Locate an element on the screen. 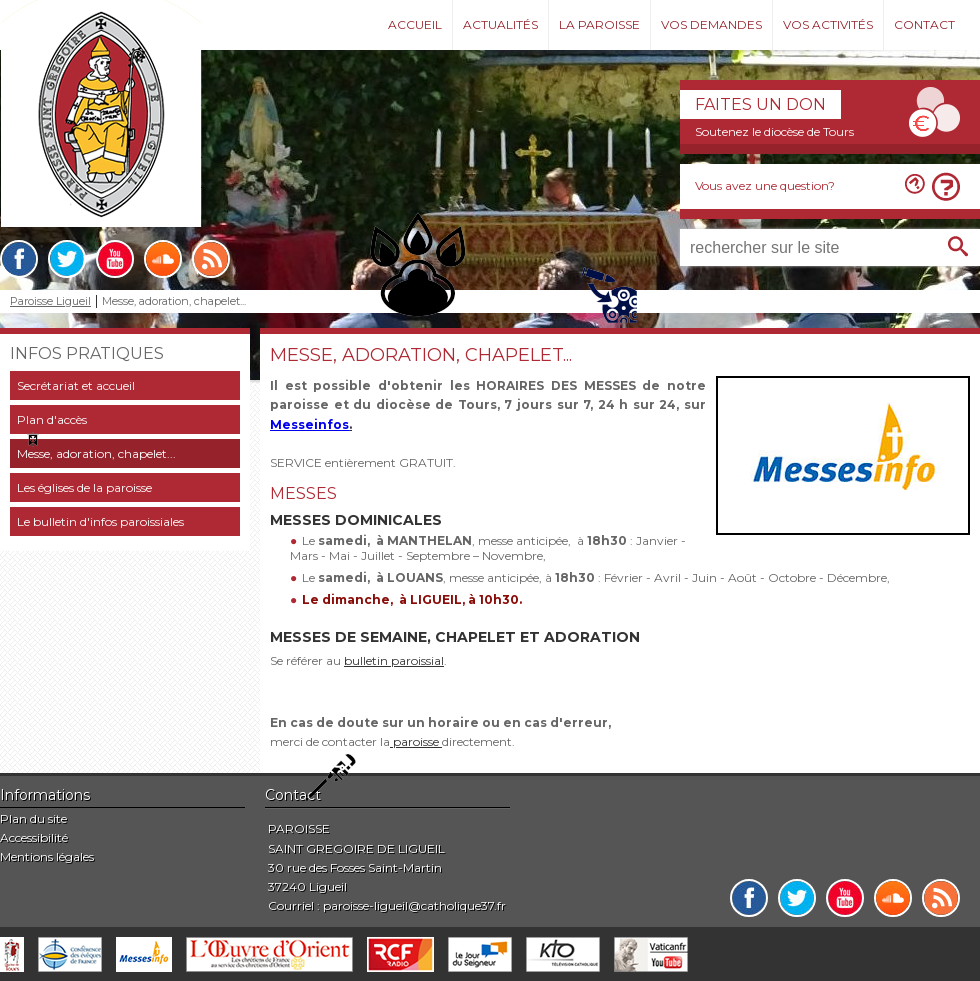 The image size is (980, 981). reload weapon ammunition is located at coordinates (608, 294).